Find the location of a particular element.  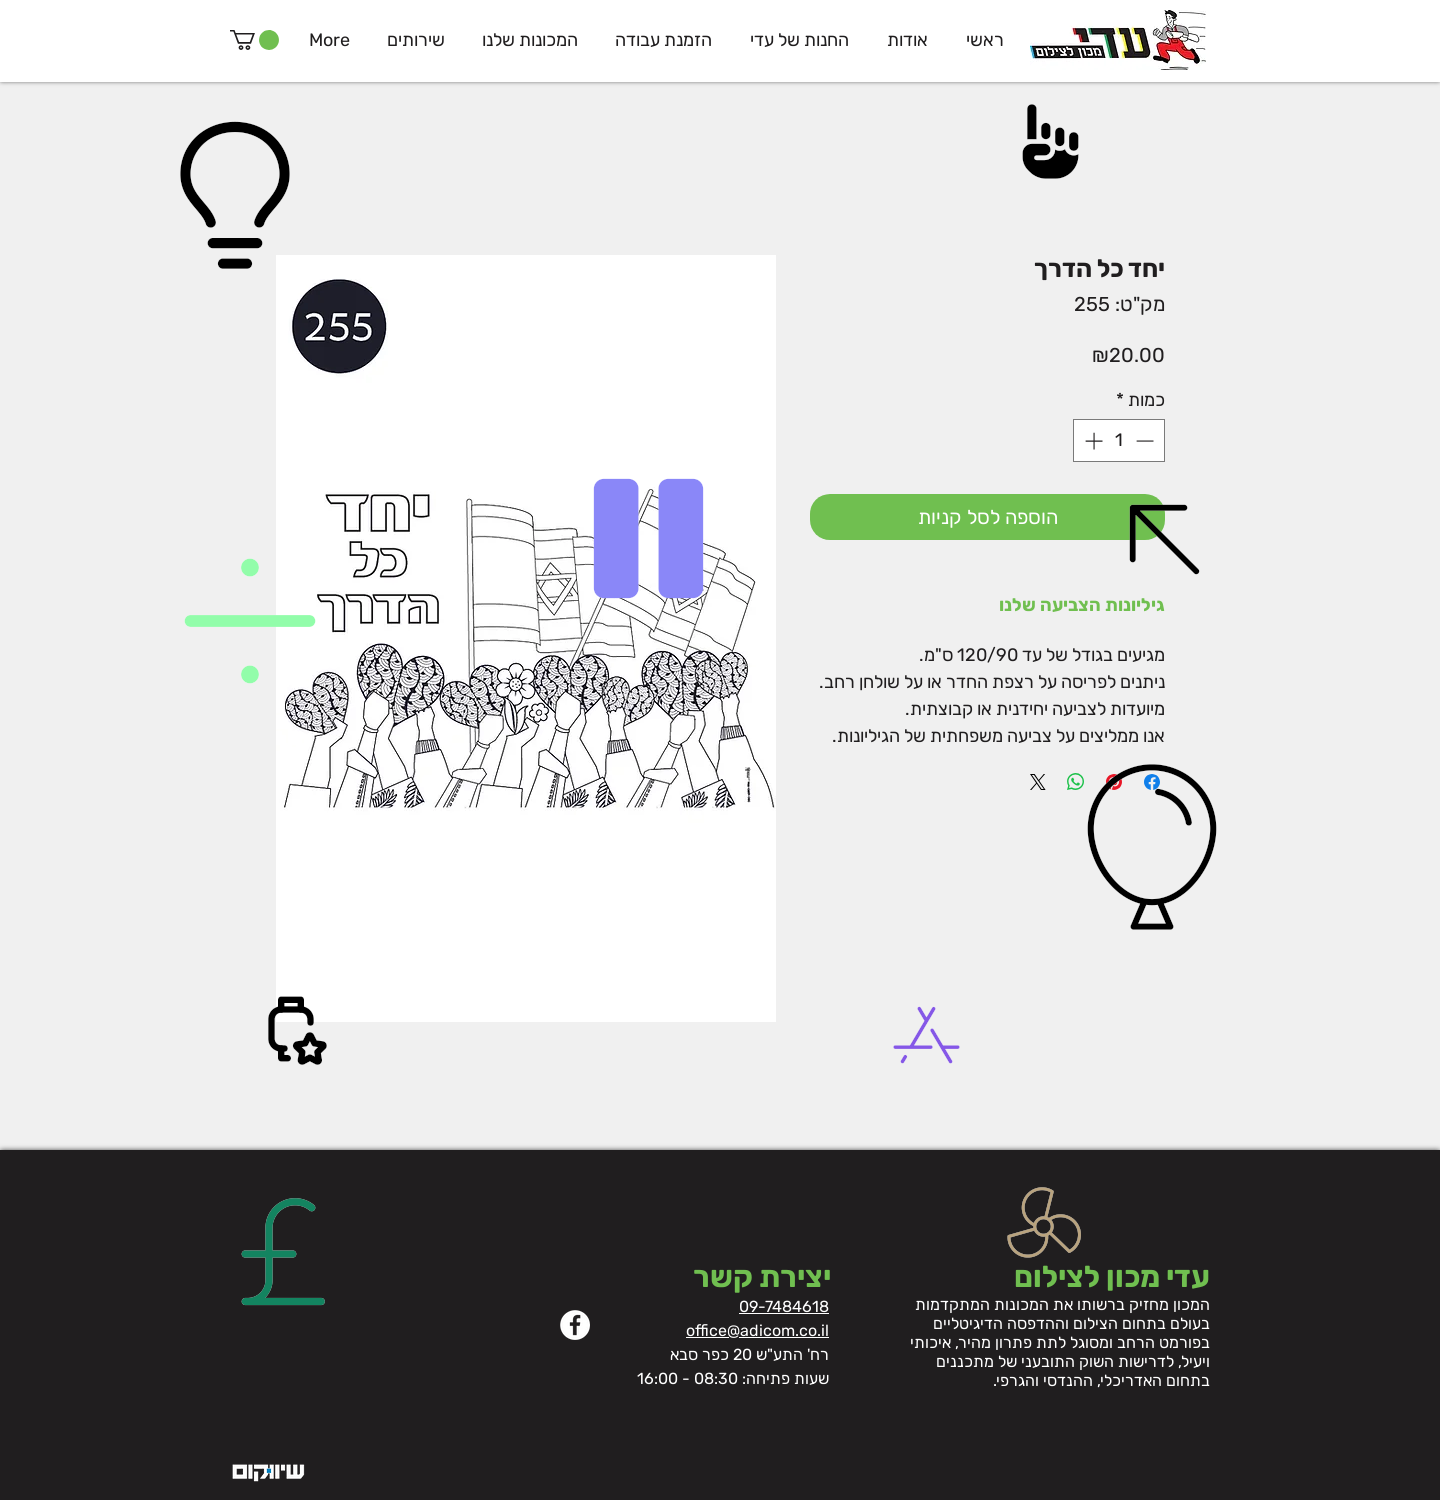

view tips or suggestions is located at coordinates (235, 197).